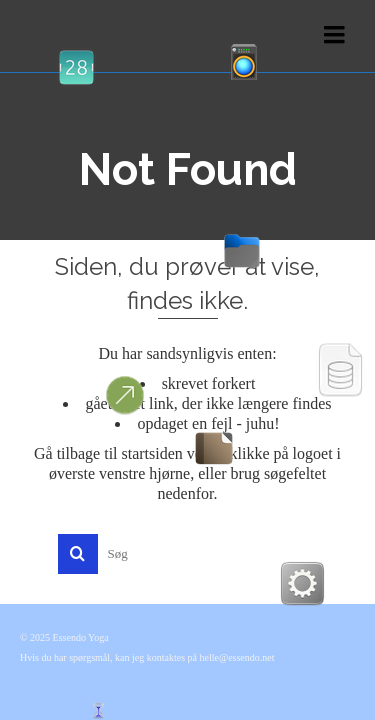 The width and height of the screenshot is (375, 720). I want to click on drop files here to move them into this folder, so click(242, 251).